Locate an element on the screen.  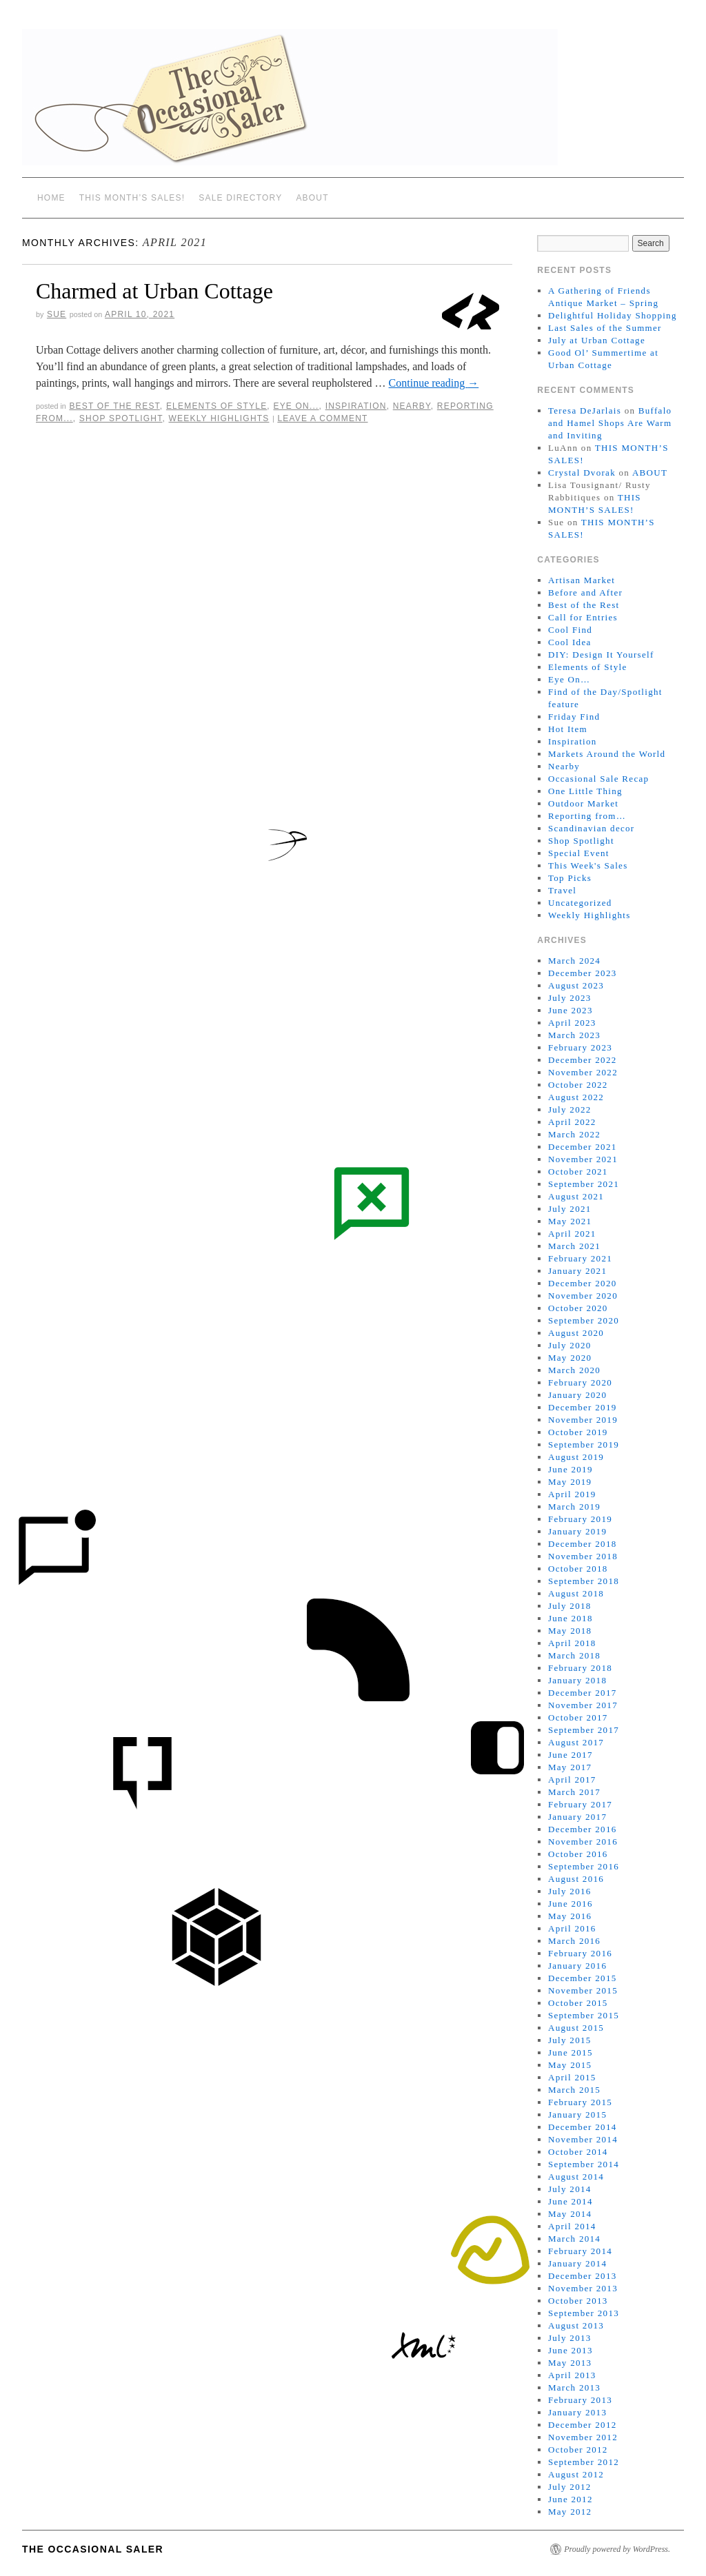
EPEL (Extra Packages for Enterprise Linux) project logo is located at coordinates (288, 845).